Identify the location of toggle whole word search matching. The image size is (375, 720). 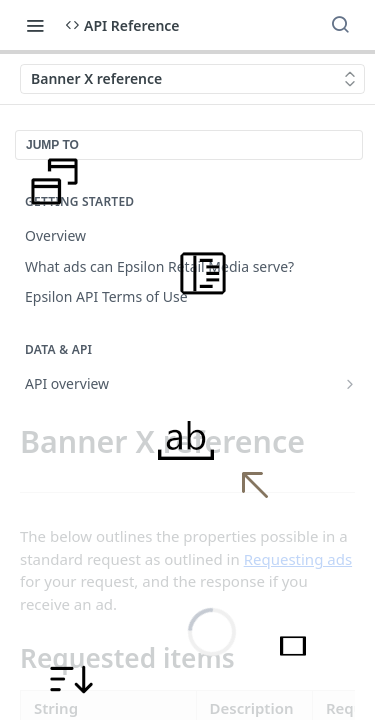
(186, 439).